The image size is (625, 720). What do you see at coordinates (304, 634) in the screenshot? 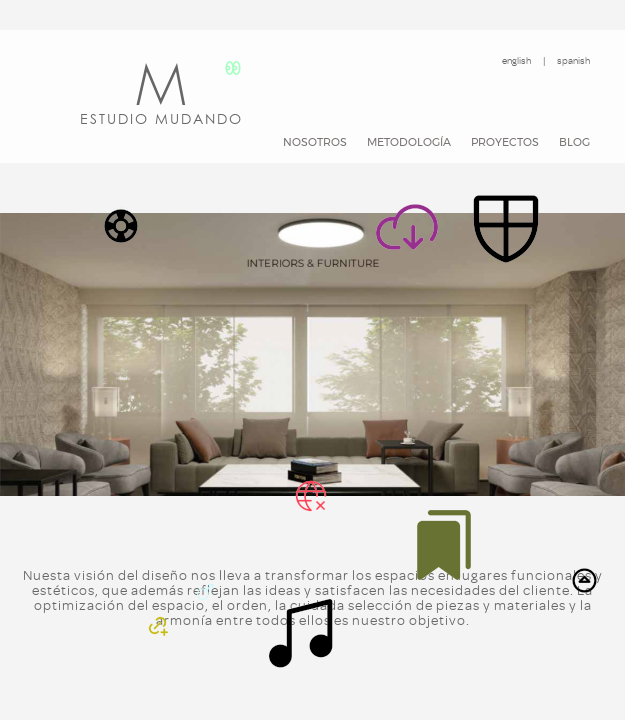
I see `access music library or audio files` at bounding box center [304, 634].